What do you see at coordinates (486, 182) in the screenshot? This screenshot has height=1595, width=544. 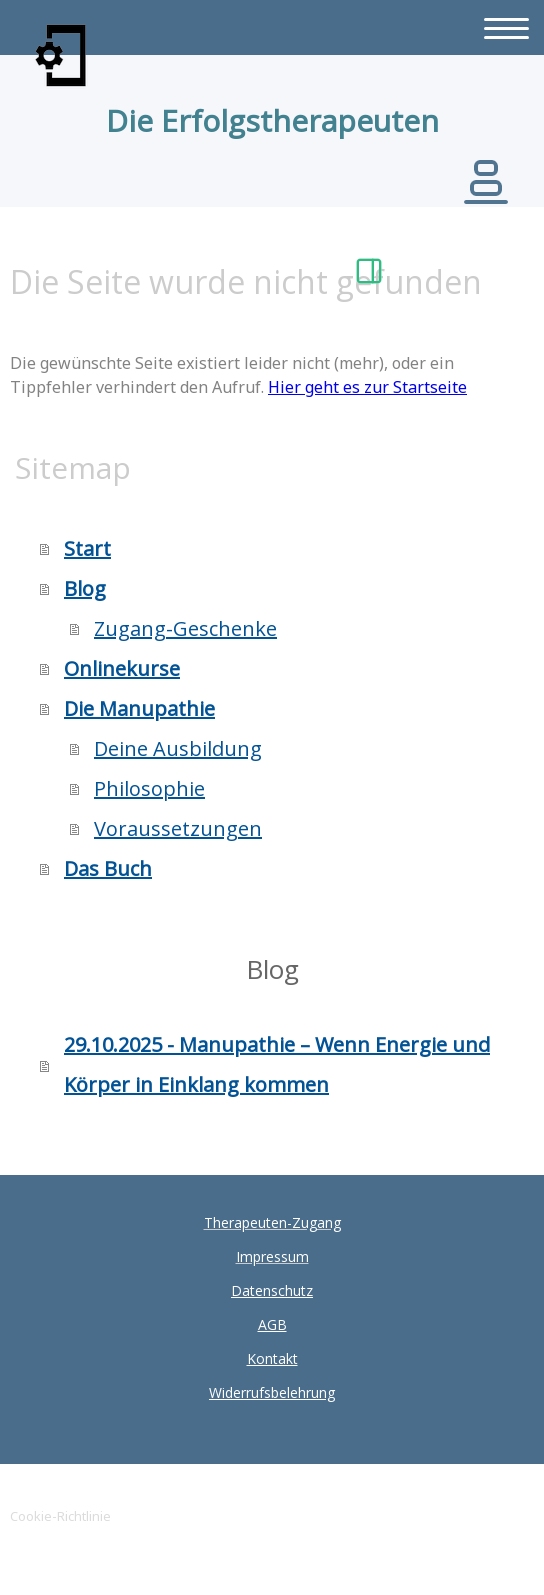 I see `align objects to the bottom edge` at bounding box center [486, 182].